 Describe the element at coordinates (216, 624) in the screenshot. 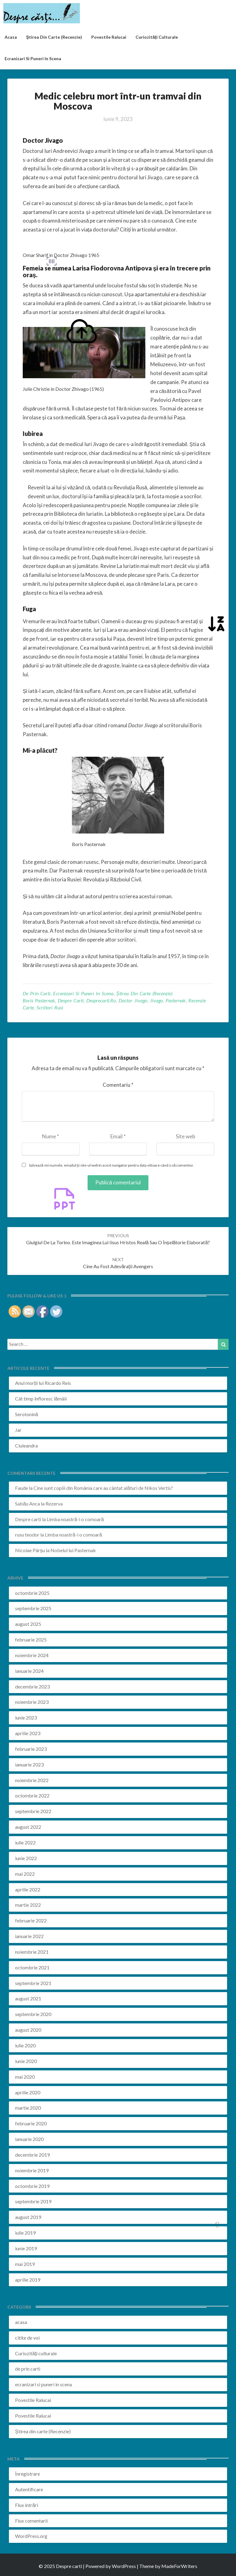

I see `sort items alphabetically in descending order (Z to A)` at that location.